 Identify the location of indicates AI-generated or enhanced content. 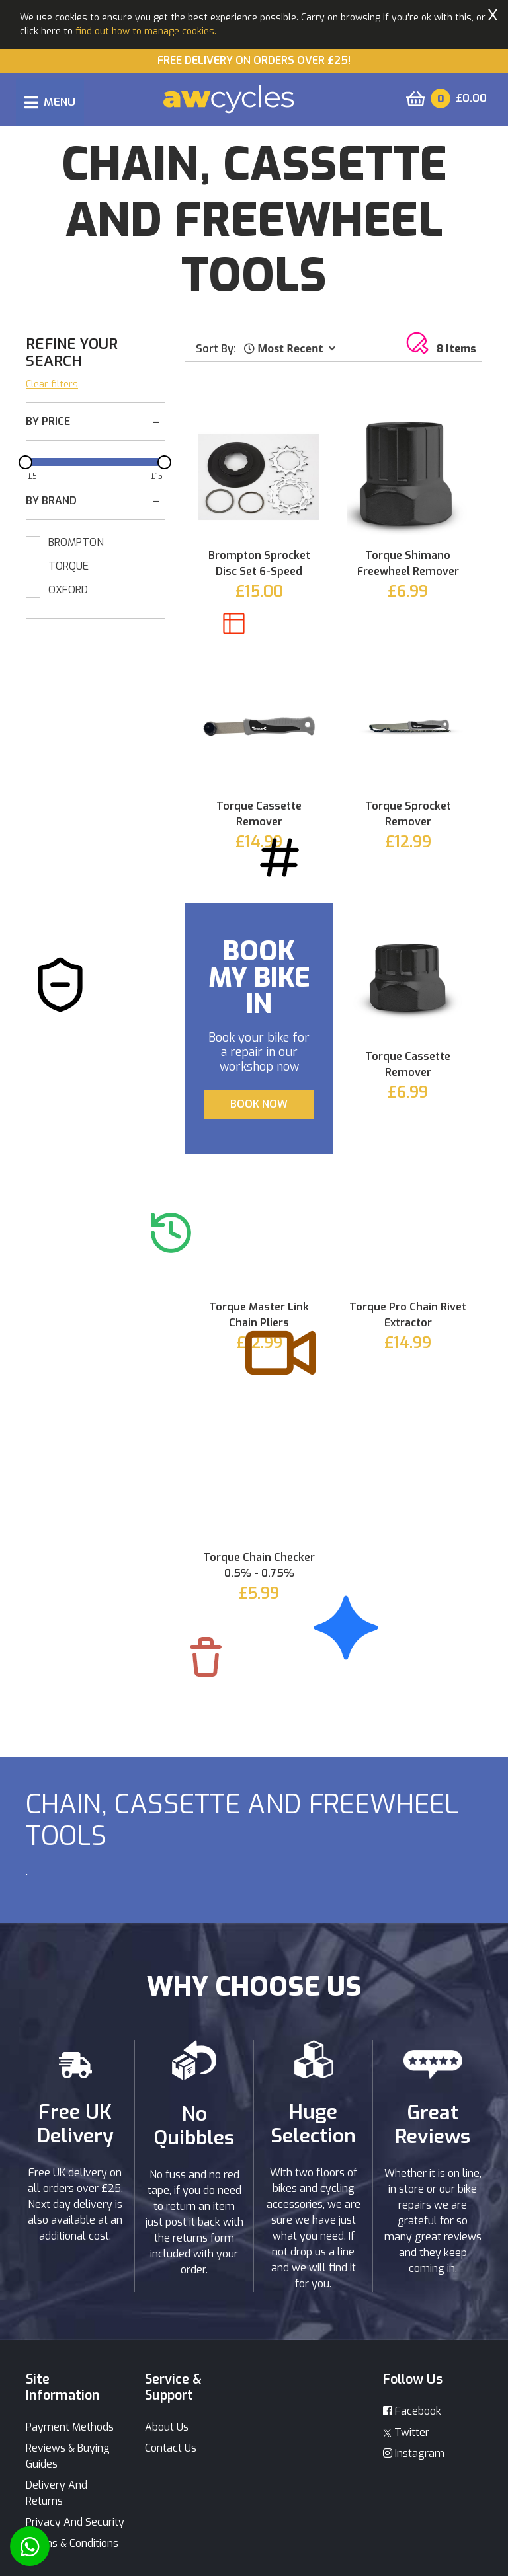
(346, 1628).